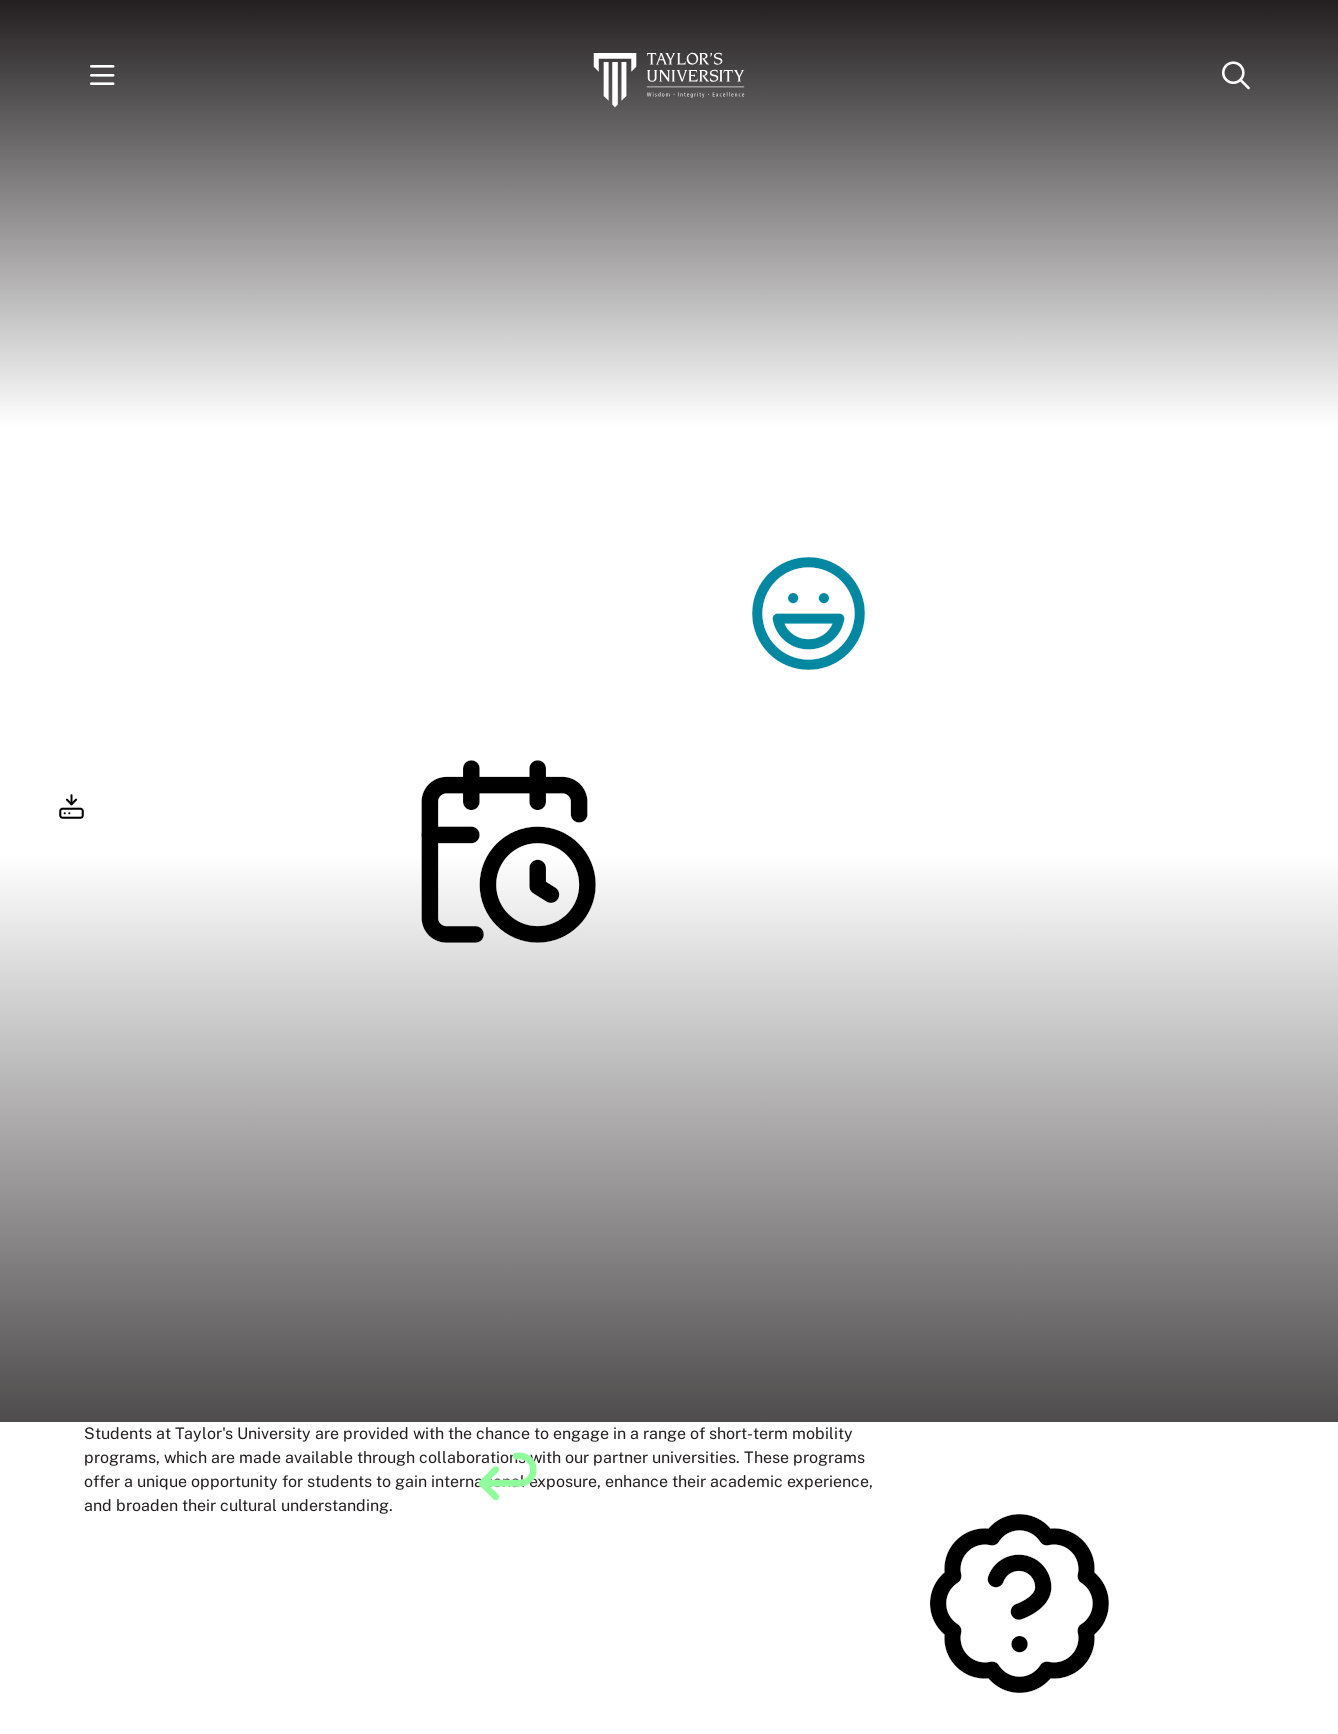  I want to click on access help or FAQ section, so click(1019, 1603).